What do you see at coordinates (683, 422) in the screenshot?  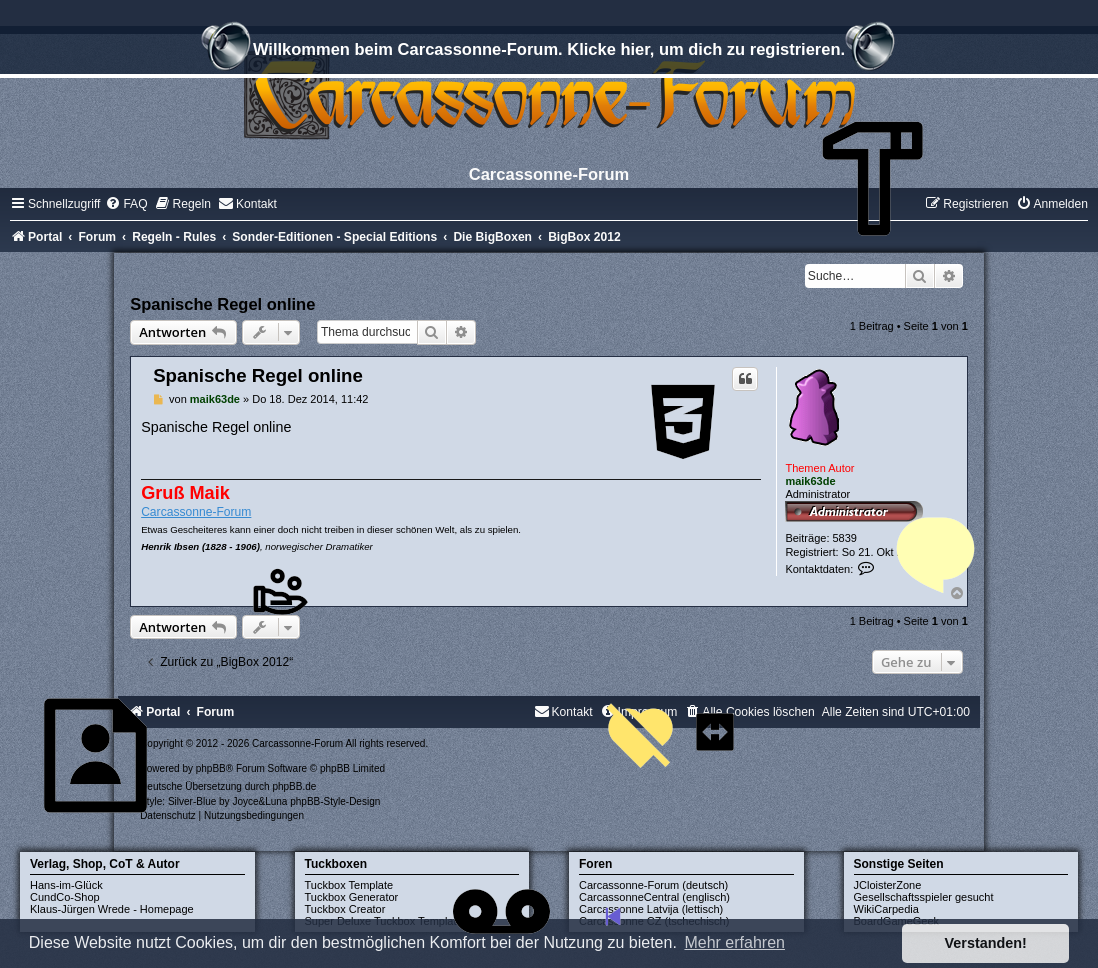 I see `indicates CSS3 styling or stylesheet functionality` at bounding box center [683, 422].